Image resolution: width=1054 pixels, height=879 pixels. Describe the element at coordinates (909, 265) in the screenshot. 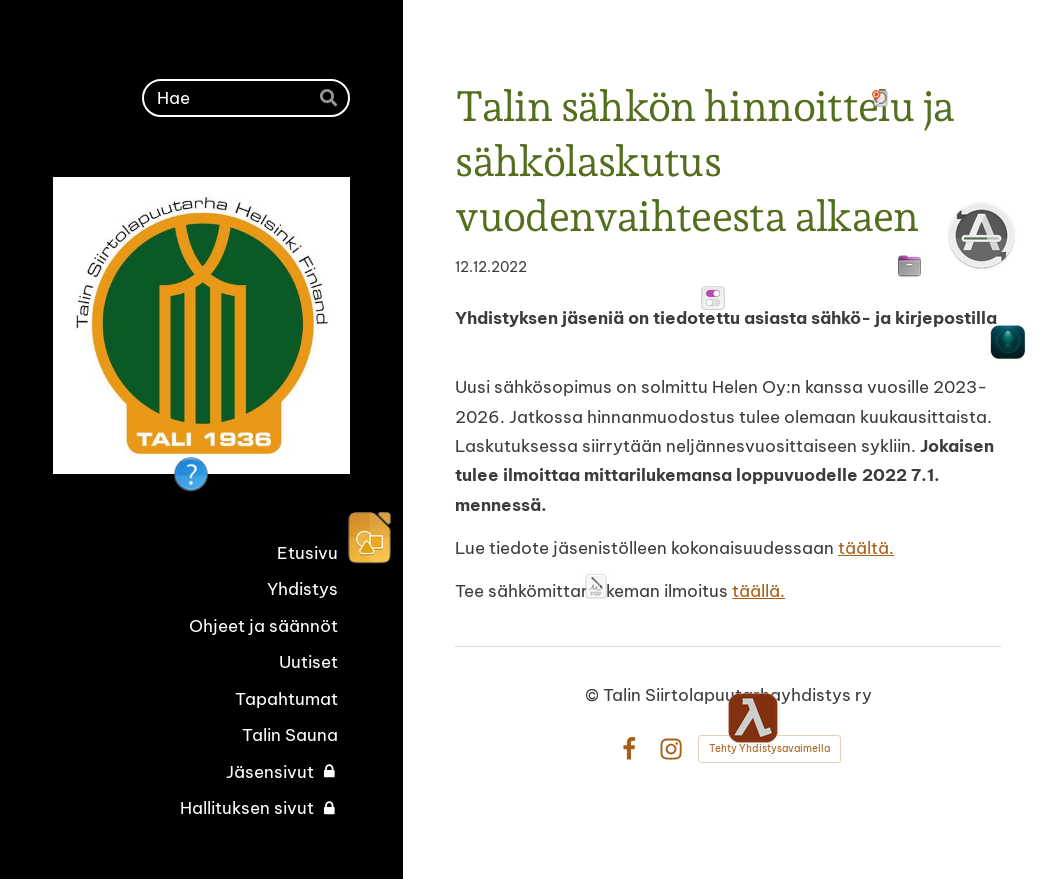

I see `open the file manager application` at that location.